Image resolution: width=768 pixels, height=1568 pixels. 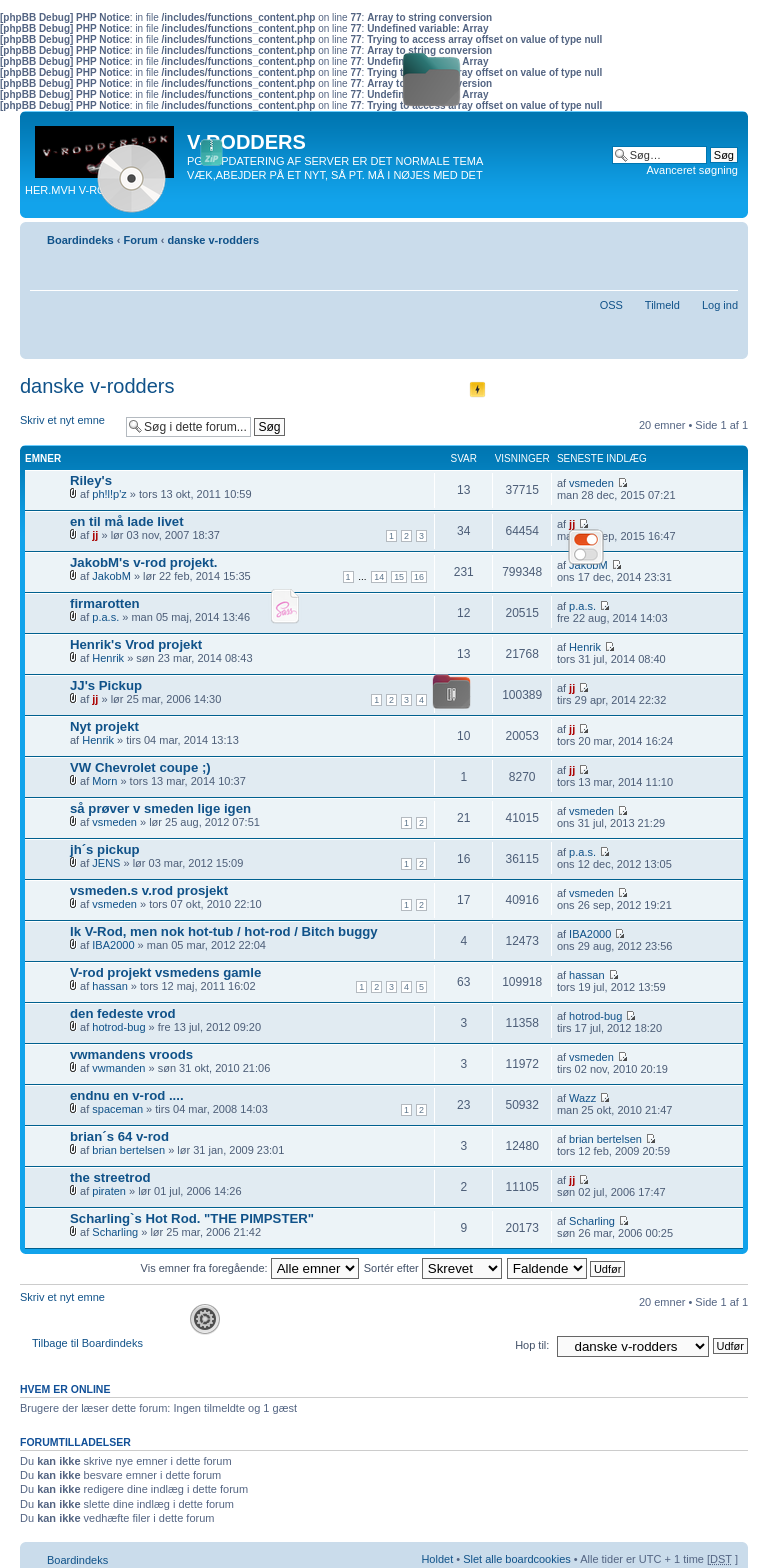 I want to click on access your templates folder, so click(x=451, y=691).